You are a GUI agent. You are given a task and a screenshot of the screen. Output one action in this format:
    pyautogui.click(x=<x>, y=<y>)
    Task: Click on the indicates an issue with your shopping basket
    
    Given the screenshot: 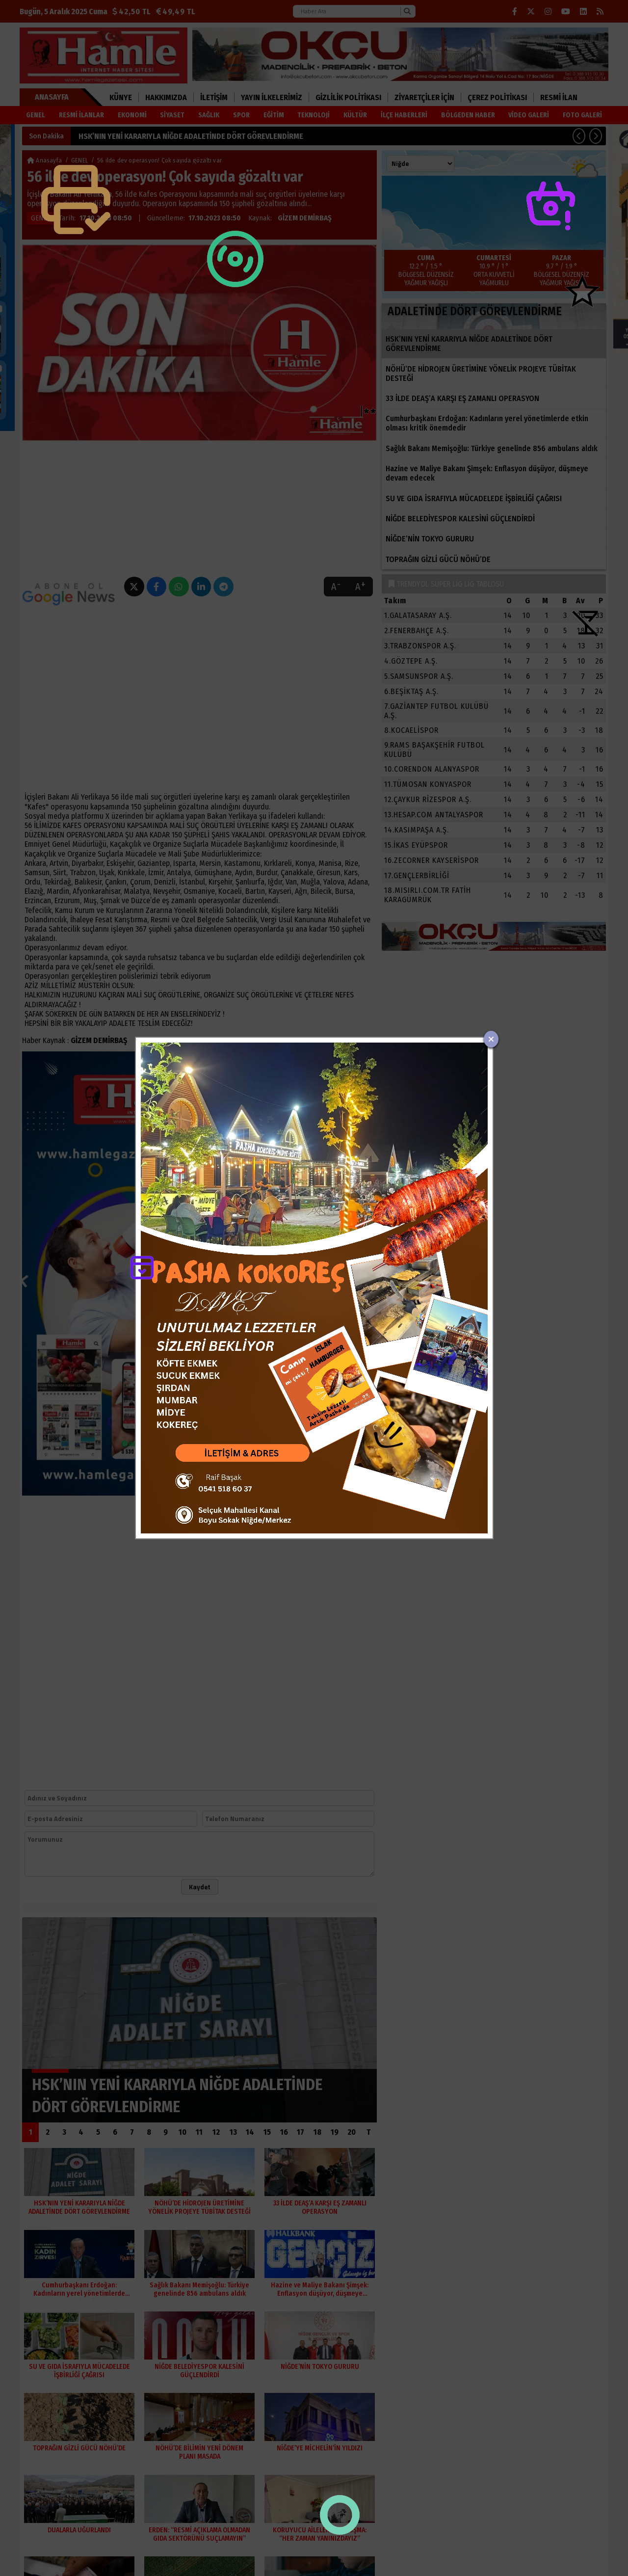 What is the action you would take?
    pyautogui.click(x=550, y=203)
    